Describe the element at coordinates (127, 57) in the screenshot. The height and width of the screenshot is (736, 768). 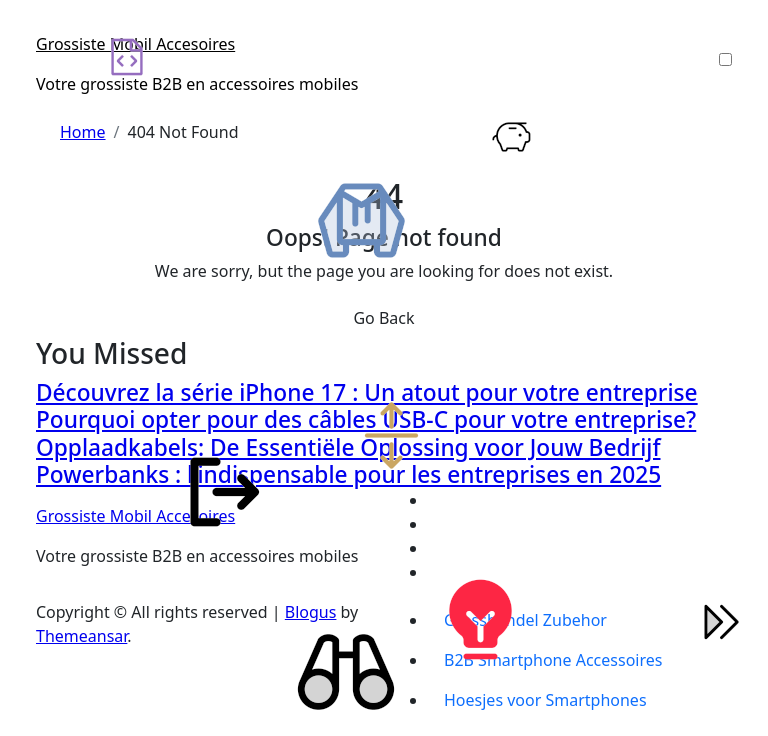
I see `open a code or source file` at that location.